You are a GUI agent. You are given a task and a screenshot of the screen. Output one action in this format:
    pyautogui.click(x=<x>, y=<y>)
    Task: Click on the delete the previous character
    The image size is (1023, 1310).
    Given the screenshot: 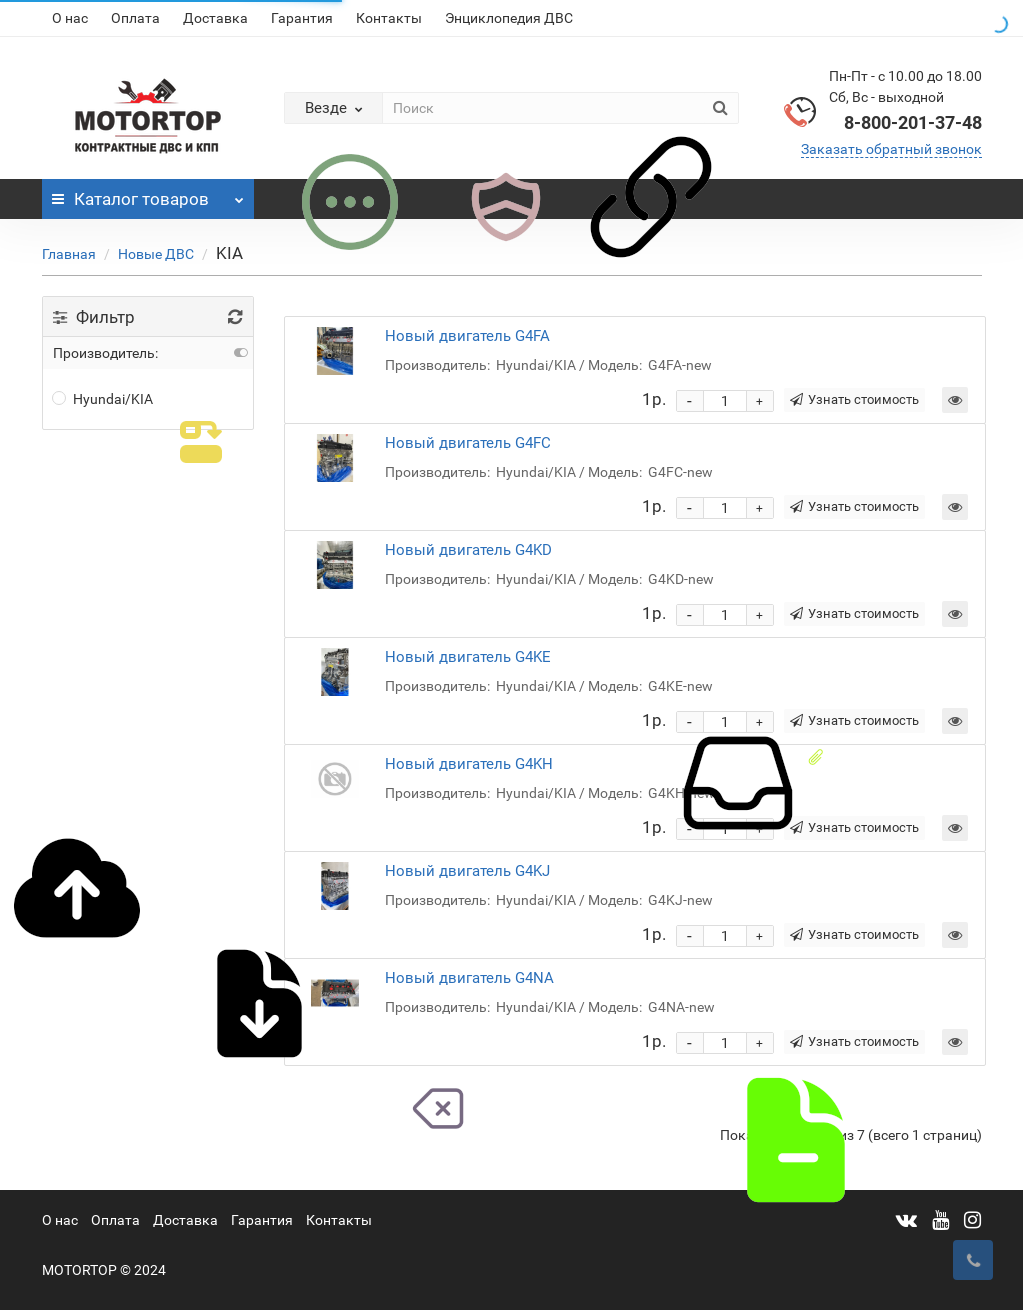 What is the action you would take?
    pyautogui.click(x=437, y=1108)
    